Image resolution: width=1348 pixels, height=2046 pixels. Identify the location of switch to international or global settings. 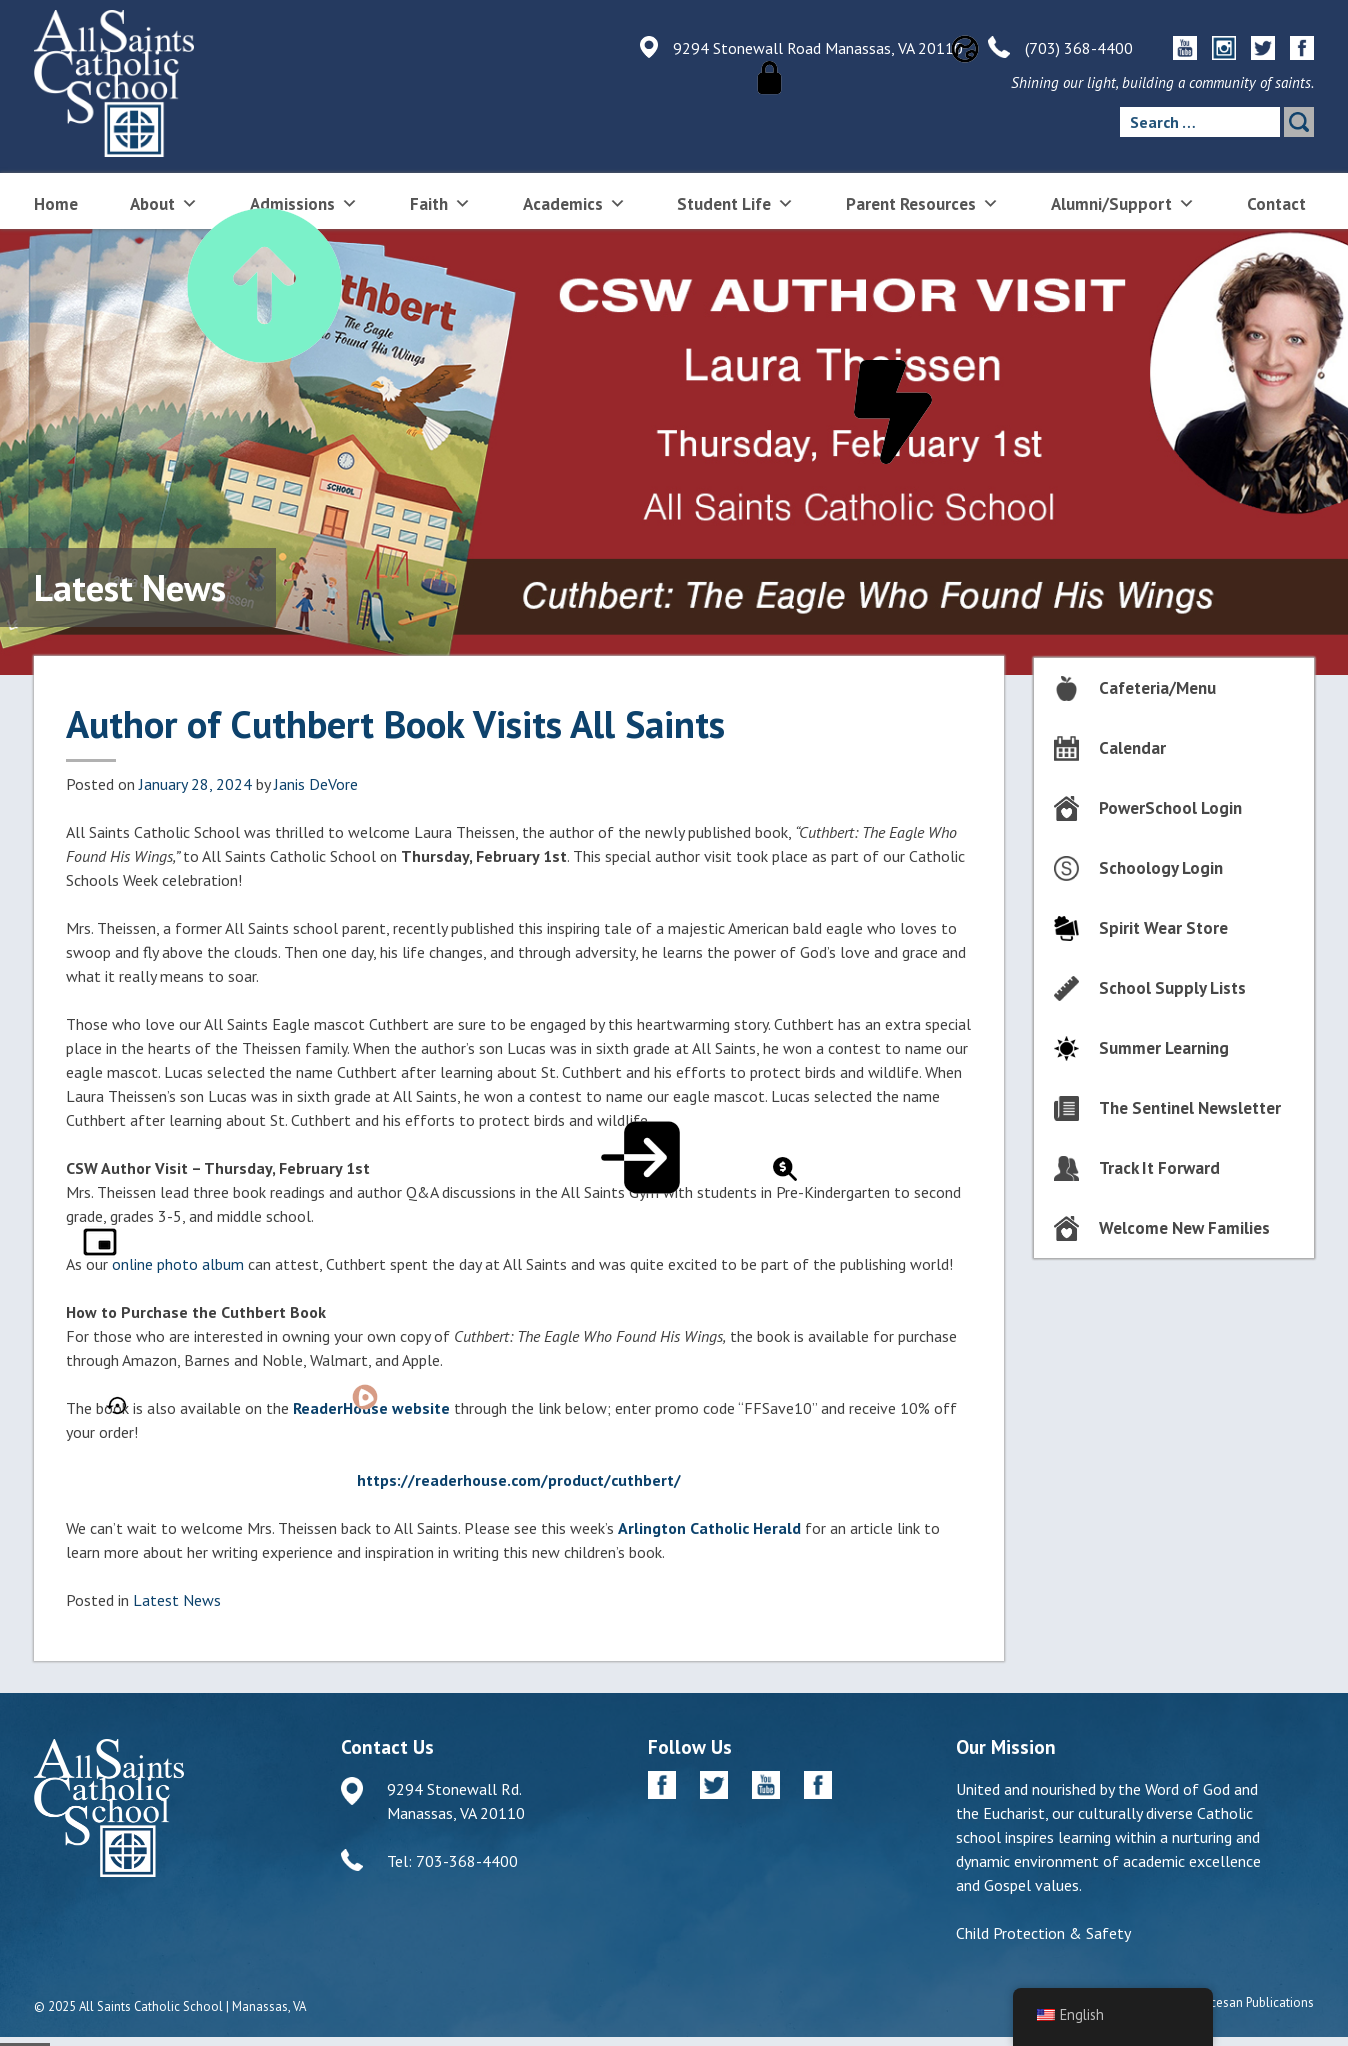
(965, 49).